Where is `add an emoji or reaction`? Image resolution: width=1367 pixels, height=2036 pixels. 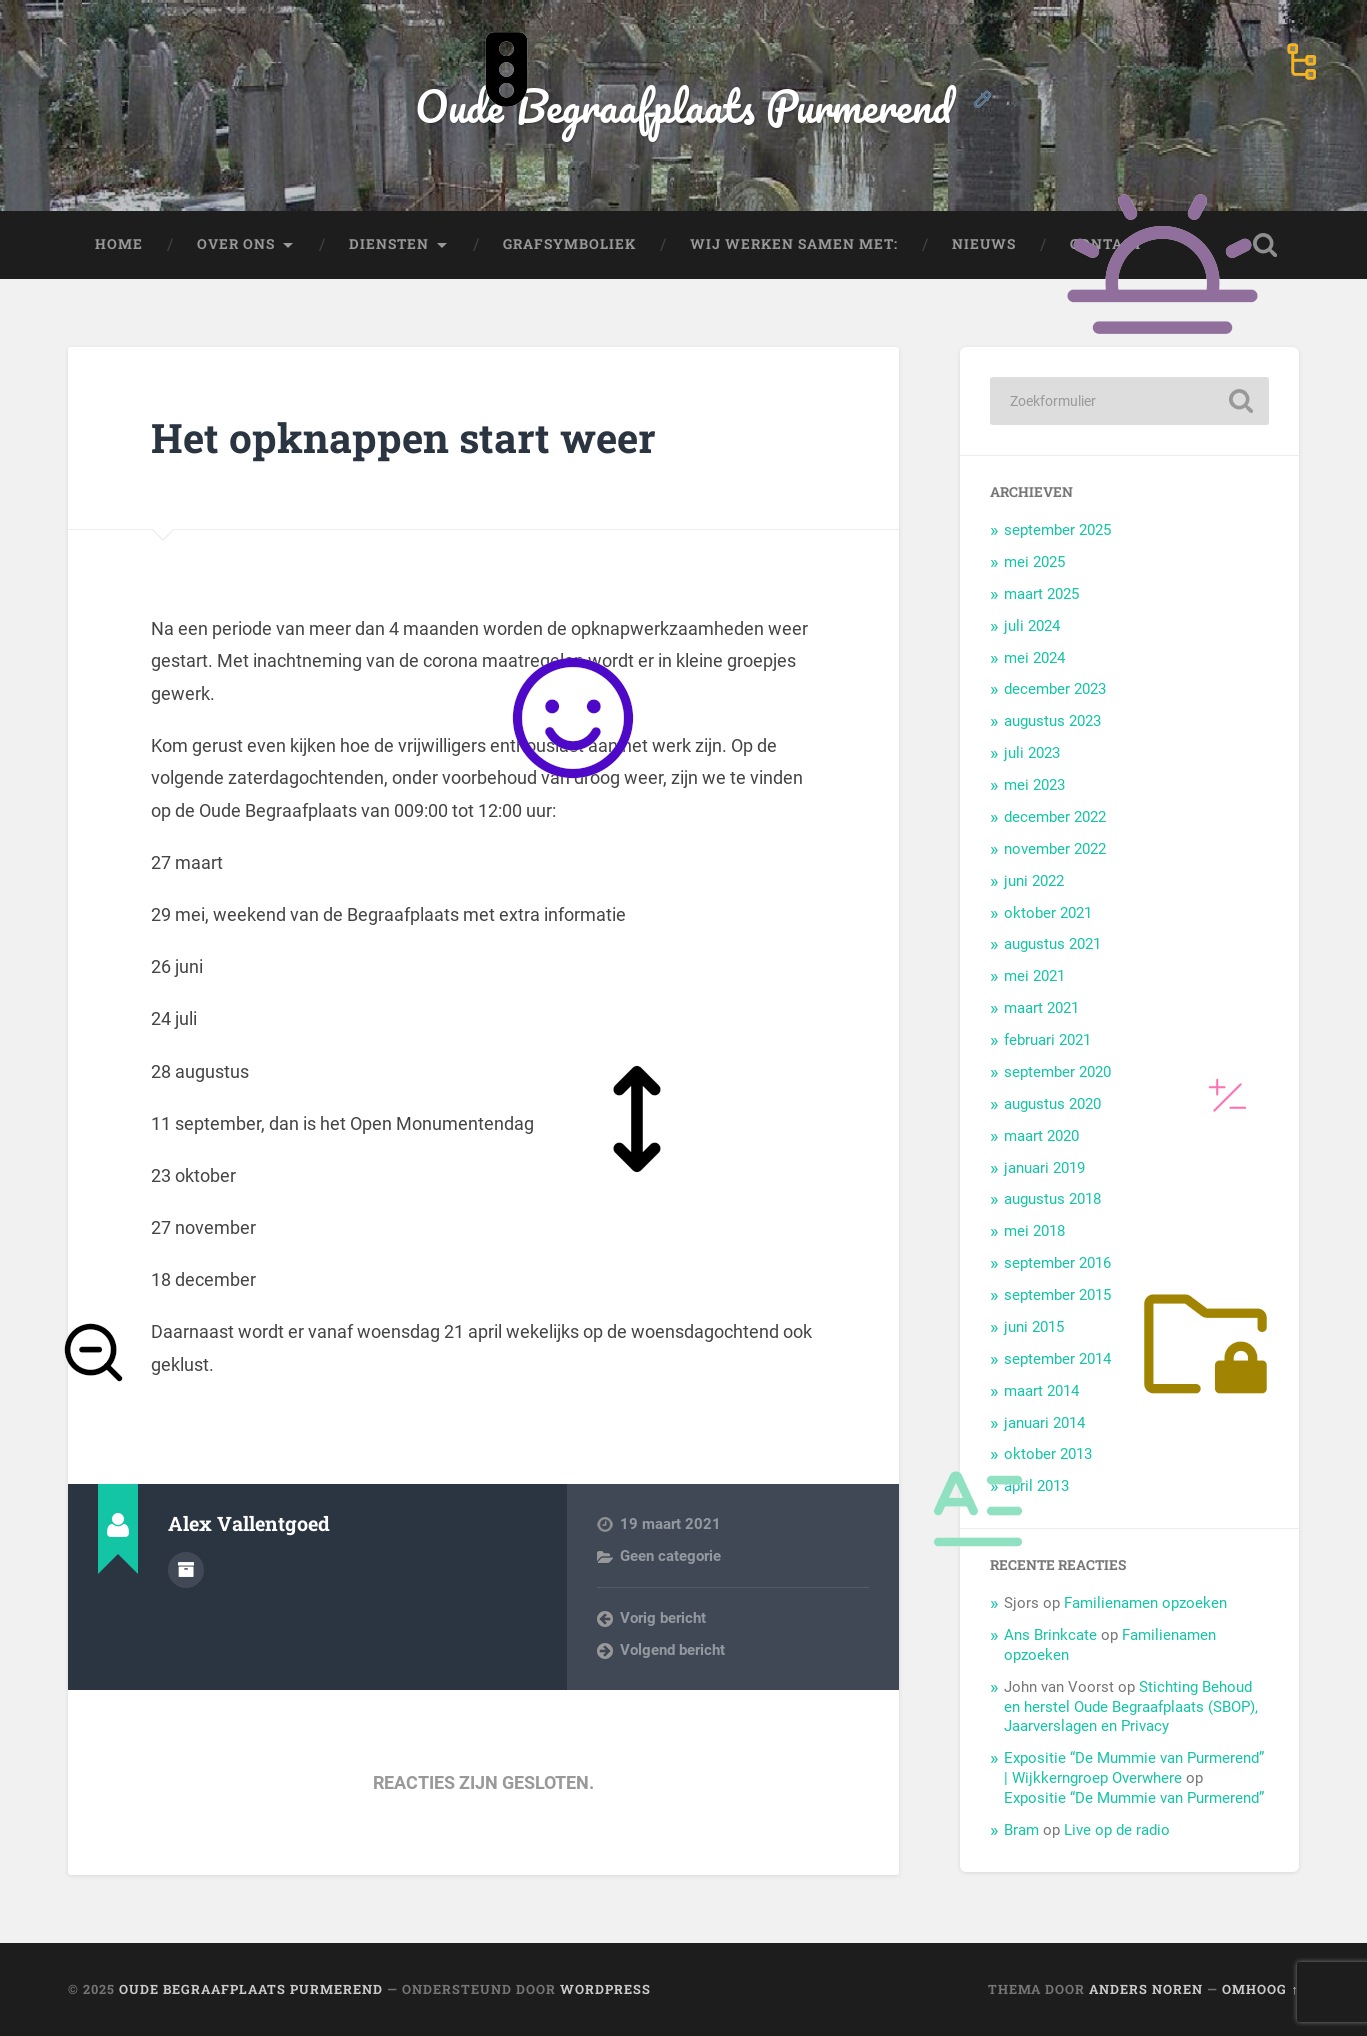 add an emoji or reaction is located at coordinates (573, 718).